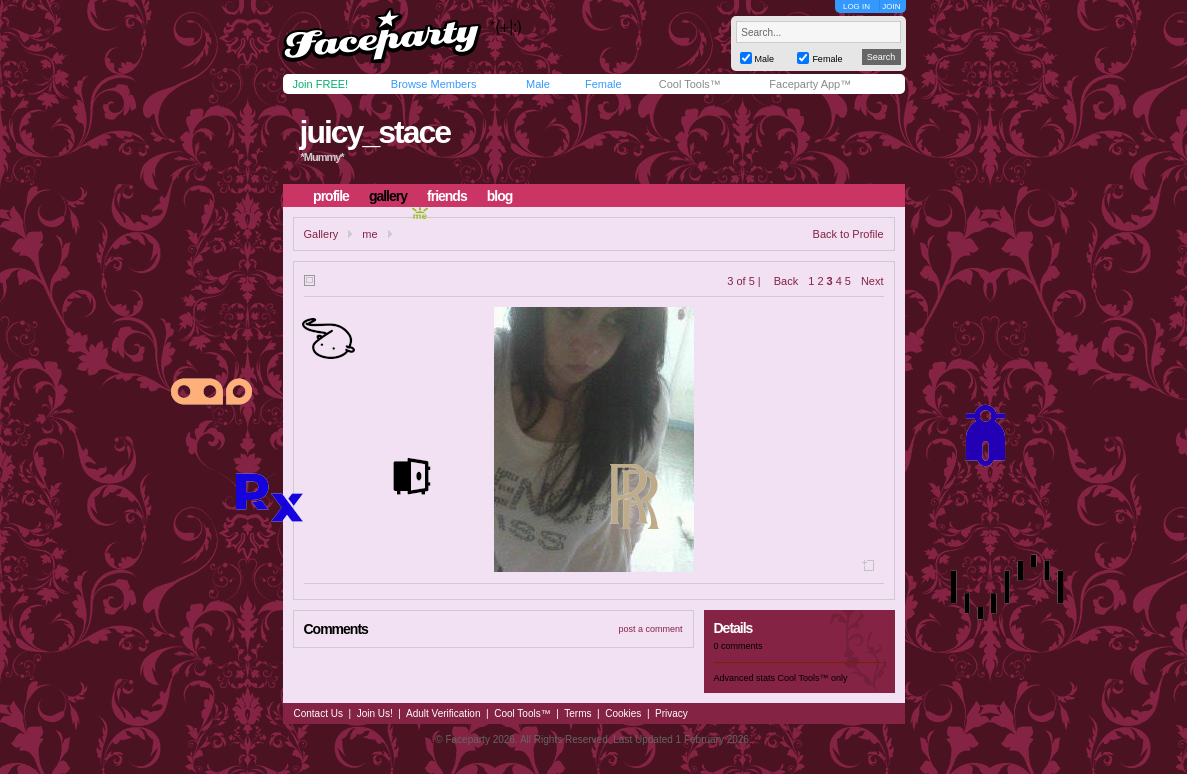 The height and width of the screenshot is (774, 1187). What do you see at coordinates (420, 213) in the screenshot?
I see `visit GoFundMe website or app` at bounding box center [420, 213].